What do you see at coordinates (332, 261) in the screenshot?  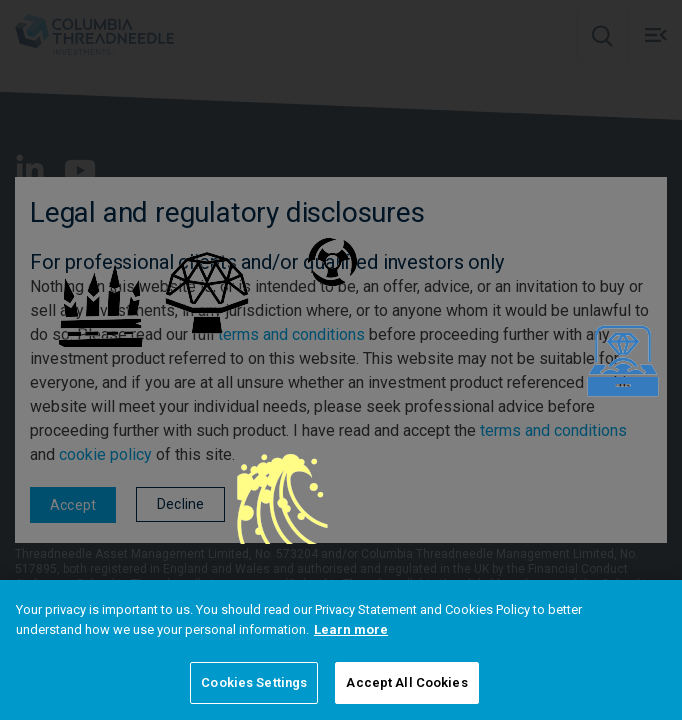 I see `throwing weapon or shuriken item in game inventory` at bounding box center [332, 261].